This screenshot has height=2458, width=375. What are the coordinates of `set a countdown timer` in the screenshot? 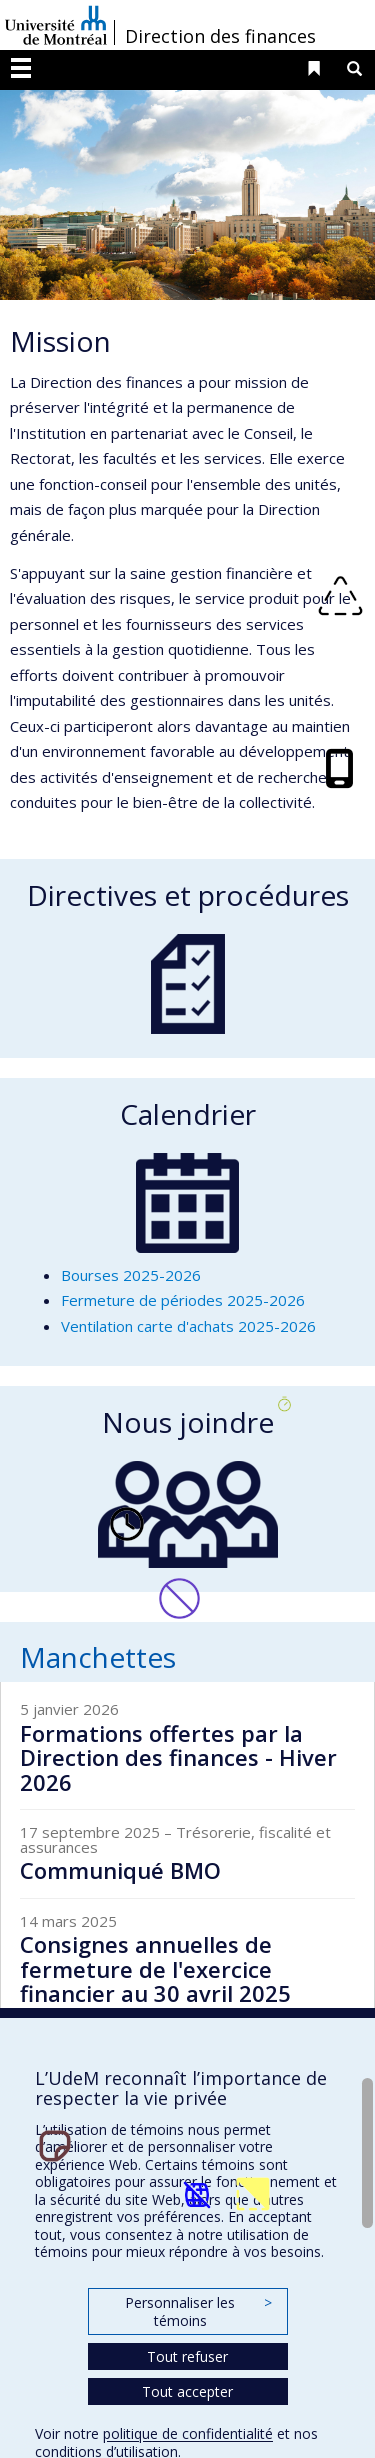 It's located at (284, 1404).